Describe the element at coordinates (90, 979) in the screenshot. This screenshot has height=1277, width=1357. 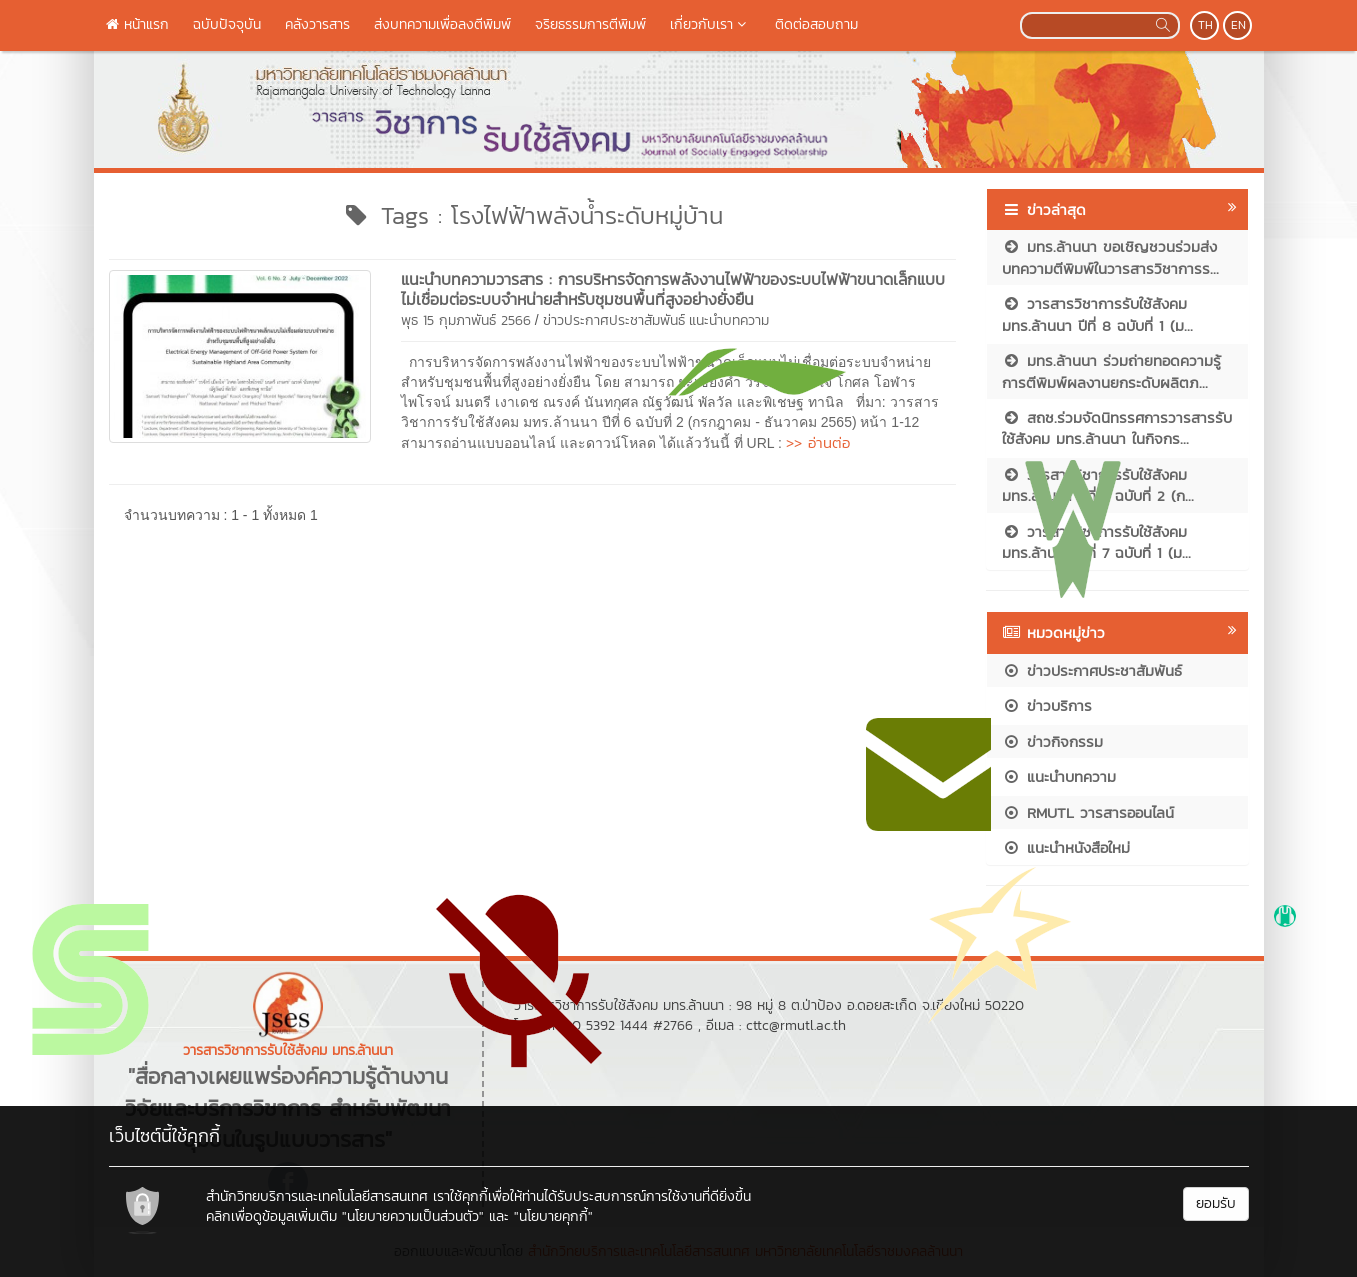
I see `sega brand logo` at that location.